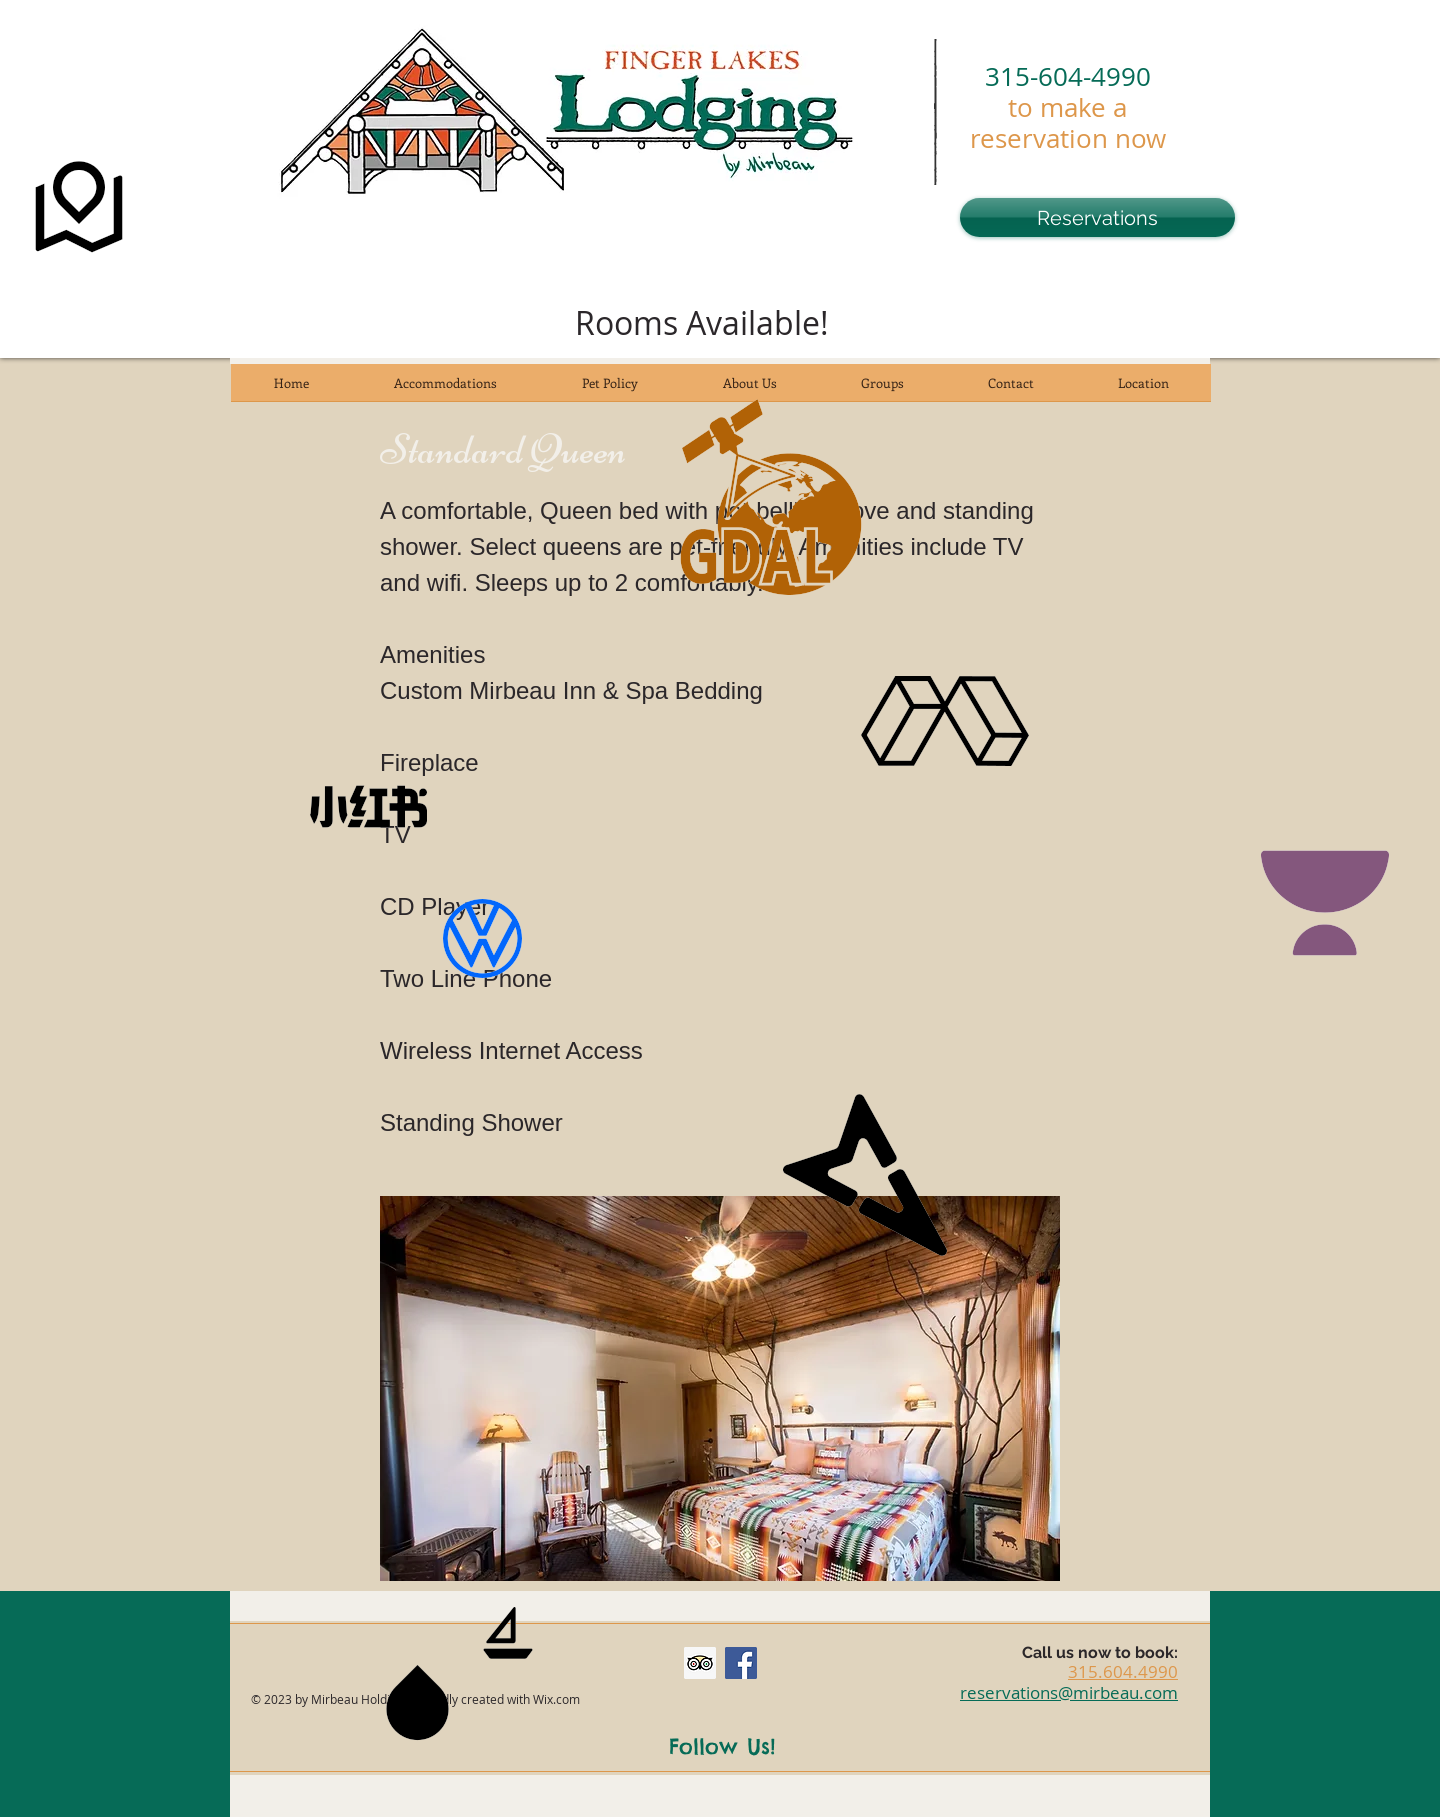 The height and width of the screenshot is (1817, 1440). I want to click on open xiaohongshu app, so click(368, 806).